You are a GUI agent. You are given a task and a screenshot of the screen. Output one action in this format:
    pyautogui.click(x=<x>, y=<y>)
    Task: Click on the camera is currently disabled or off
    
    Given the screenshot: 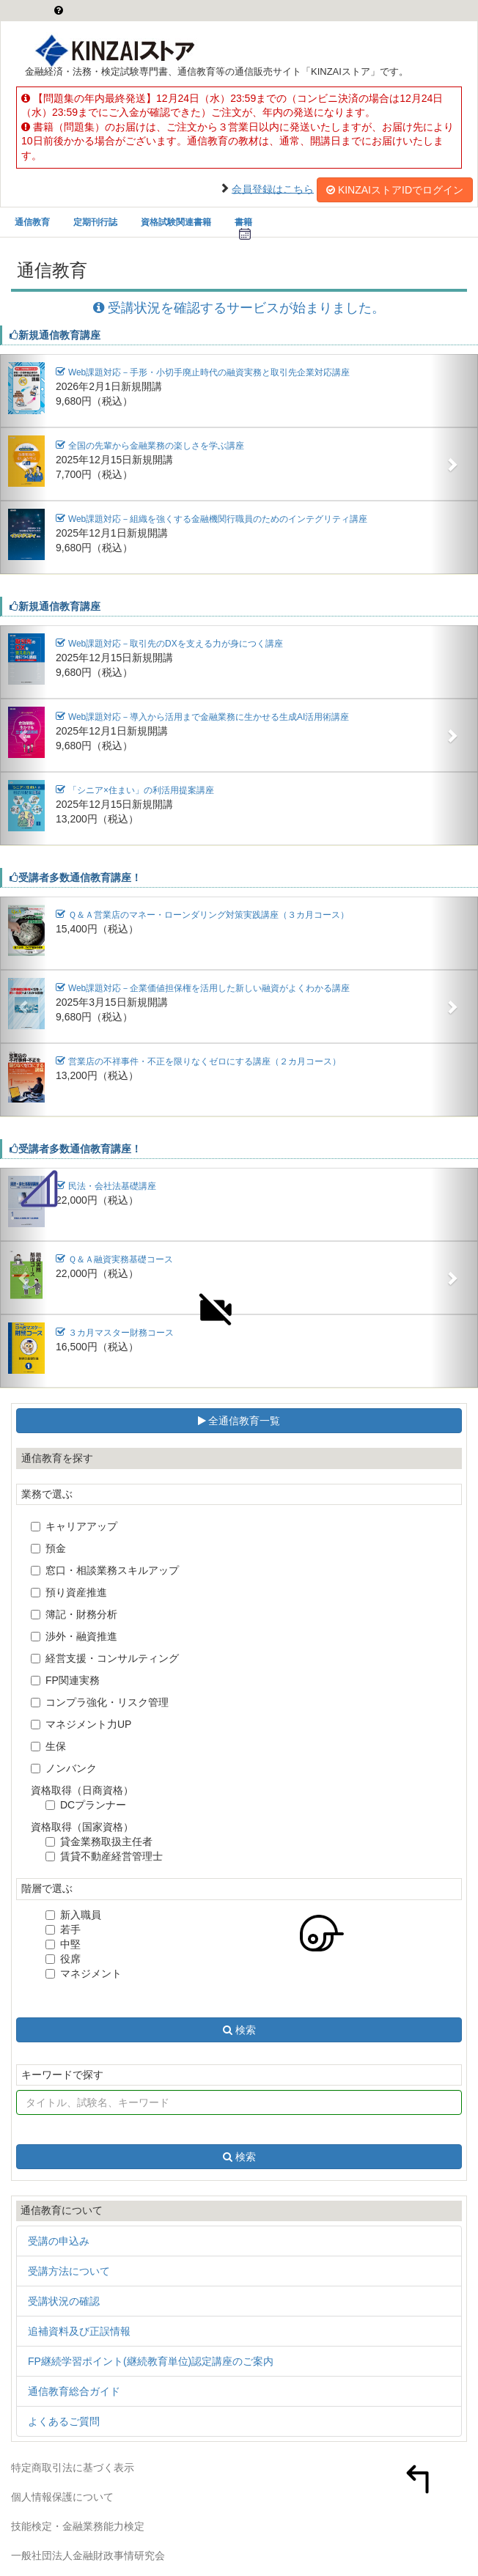 What is the action you would take?
    pyautogui.click(x=216, y=1310)
    